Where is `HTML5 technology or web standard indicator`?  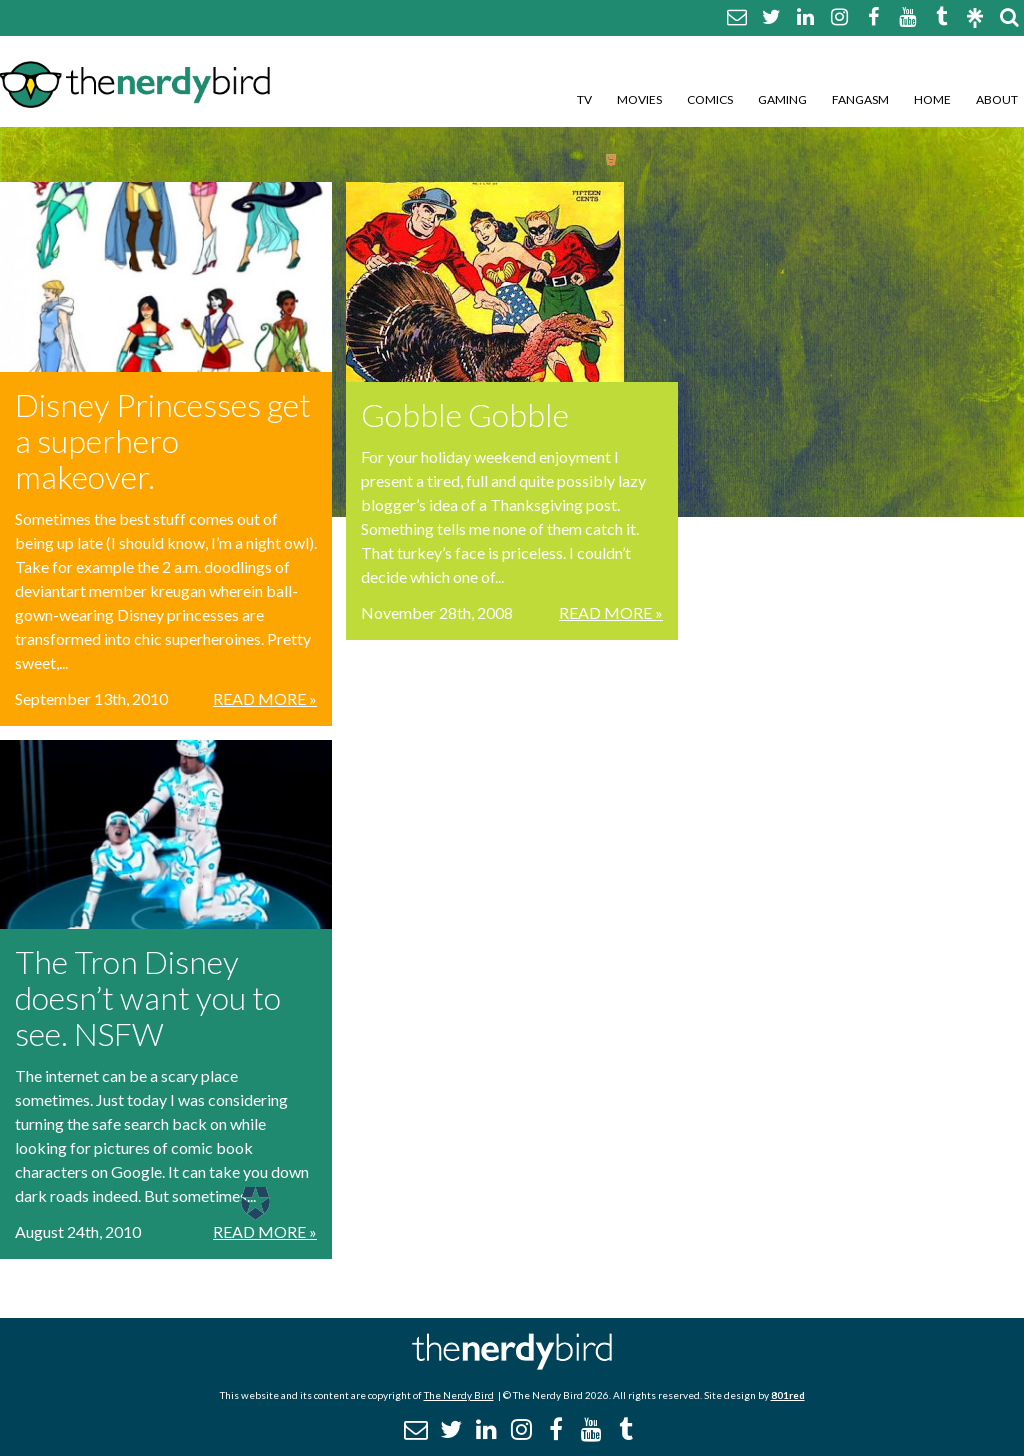
HTML5 technology or web standard indicator is located at coordinates (611, 160).